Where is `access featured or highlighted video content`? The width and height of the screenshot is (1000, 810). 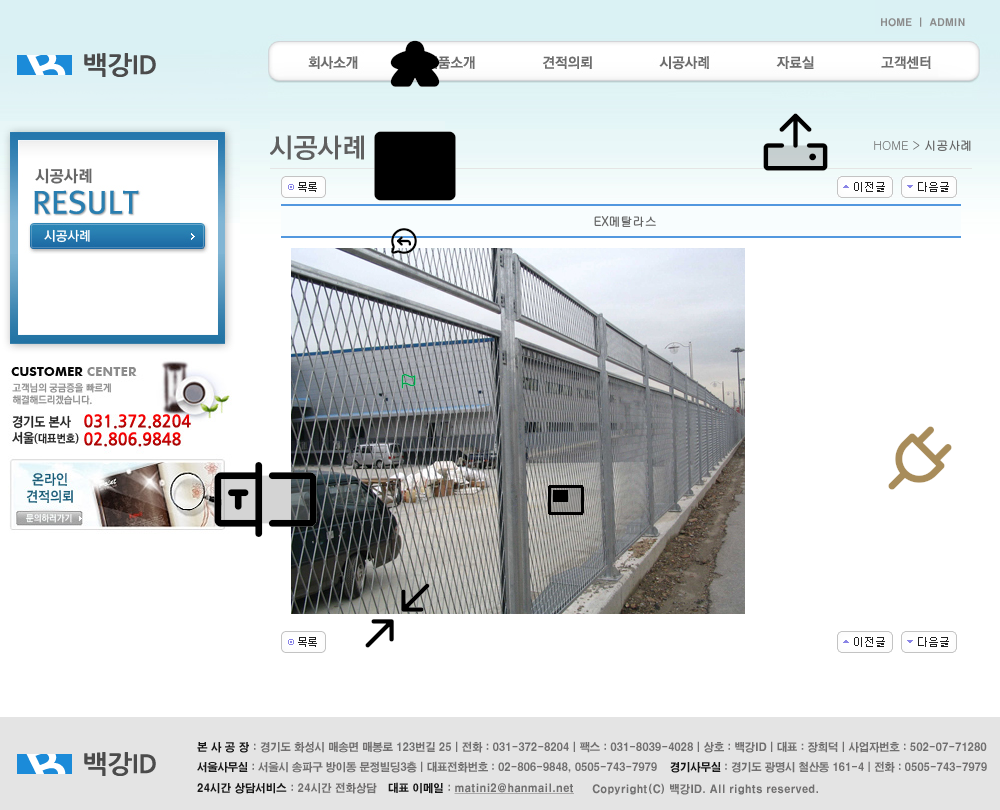 access featured or highlighted video content is located at coordinates (566, 500).